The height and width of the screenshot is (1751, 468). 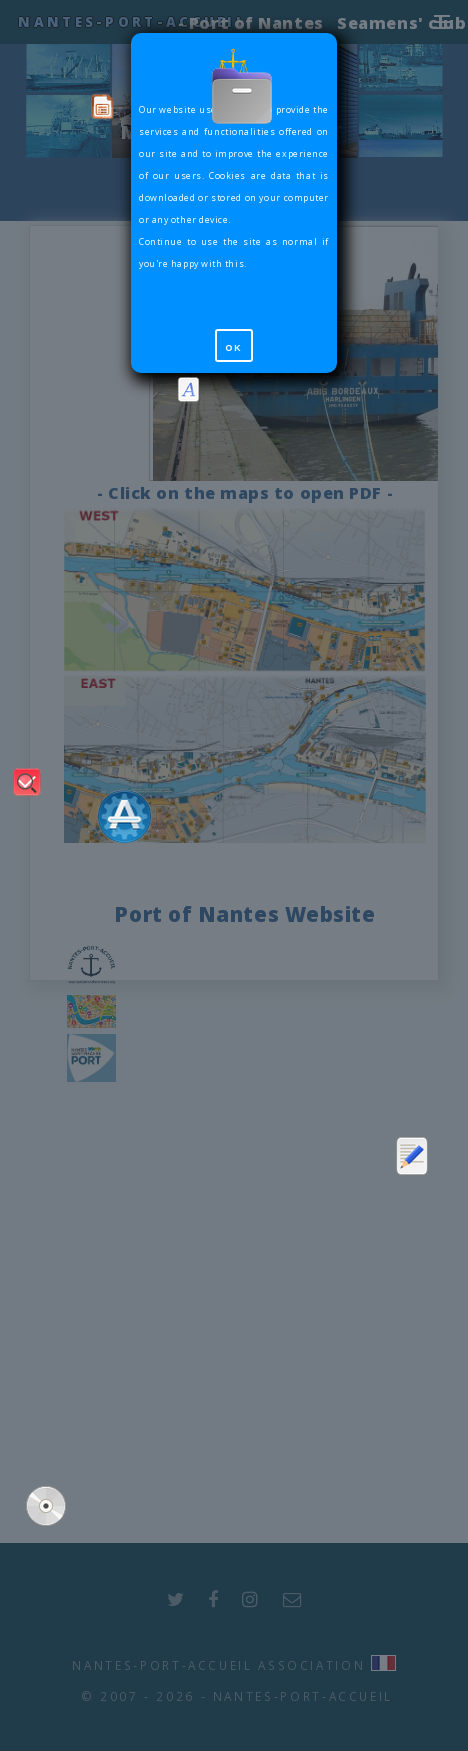 I want to click on open text editor application, so click(x=412, y=1156).